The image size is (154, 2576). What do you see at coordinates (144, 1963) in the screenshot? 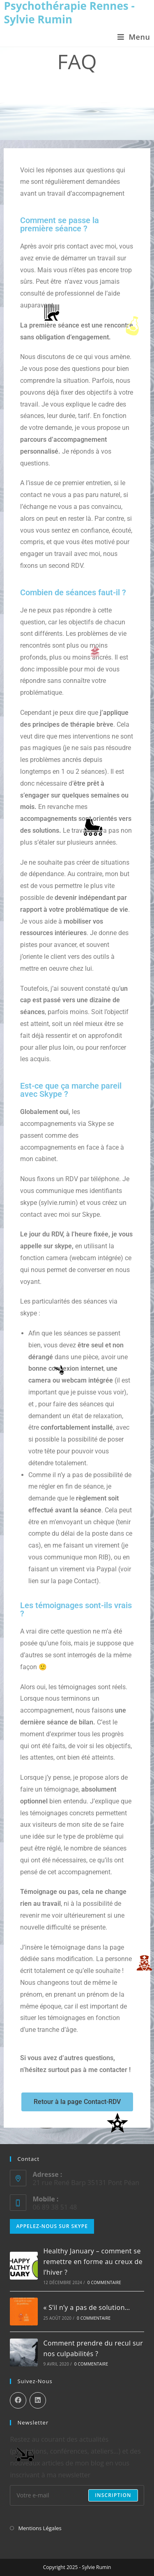
I see `access healthcare or medical services` at bounding box center [144, 1963].